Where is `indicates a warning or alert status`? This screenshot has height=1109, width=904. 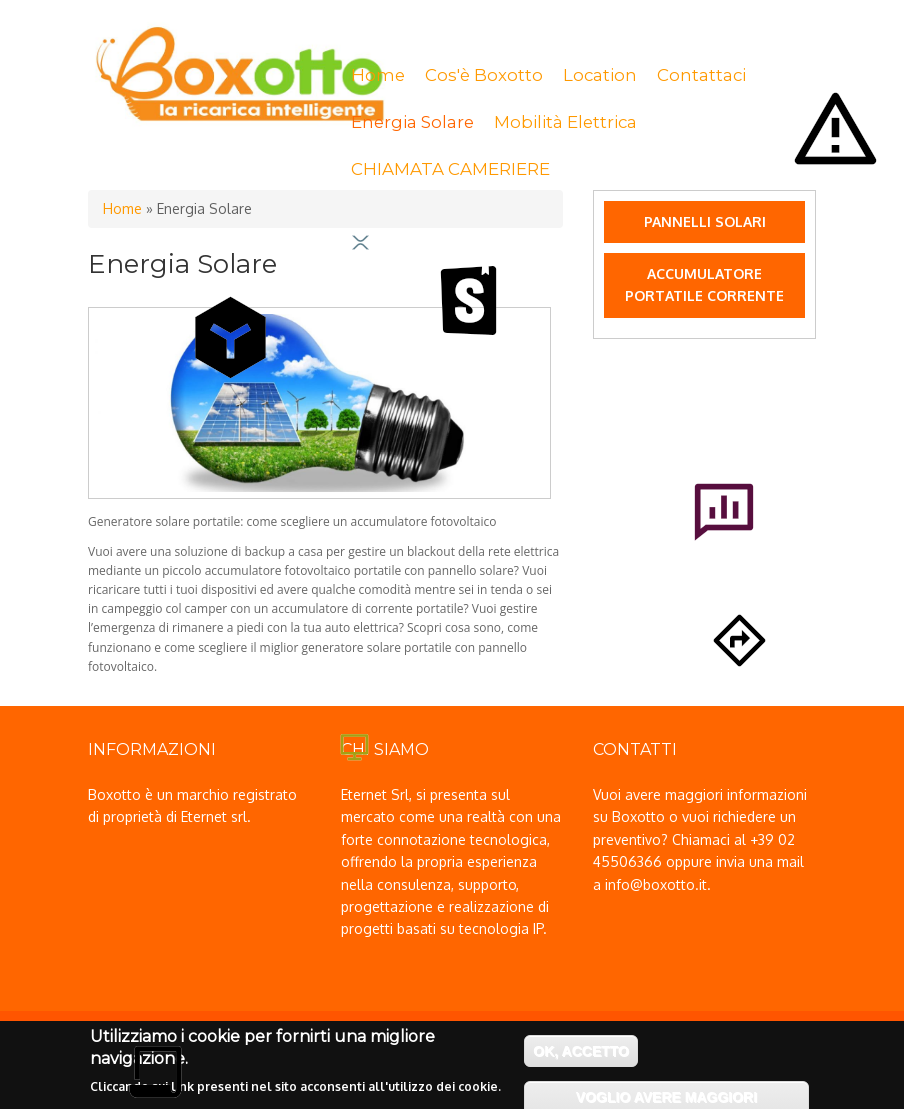 indicates a warning or alert status is located at coordinates (835, 129).